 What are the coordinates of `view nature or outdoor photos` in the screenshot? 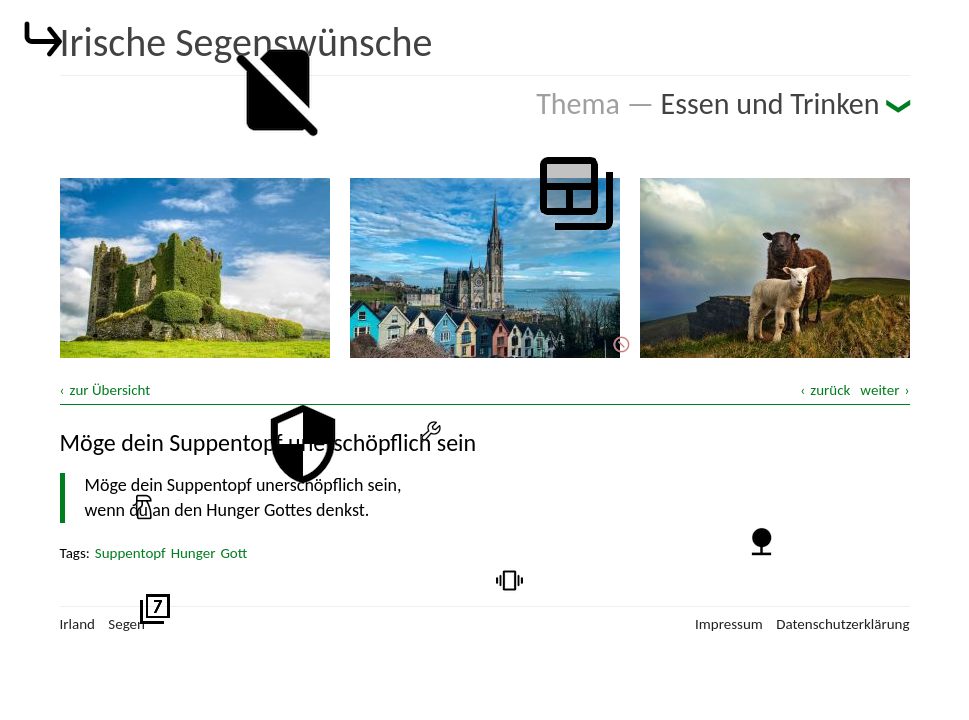 It's located at (761, 541).